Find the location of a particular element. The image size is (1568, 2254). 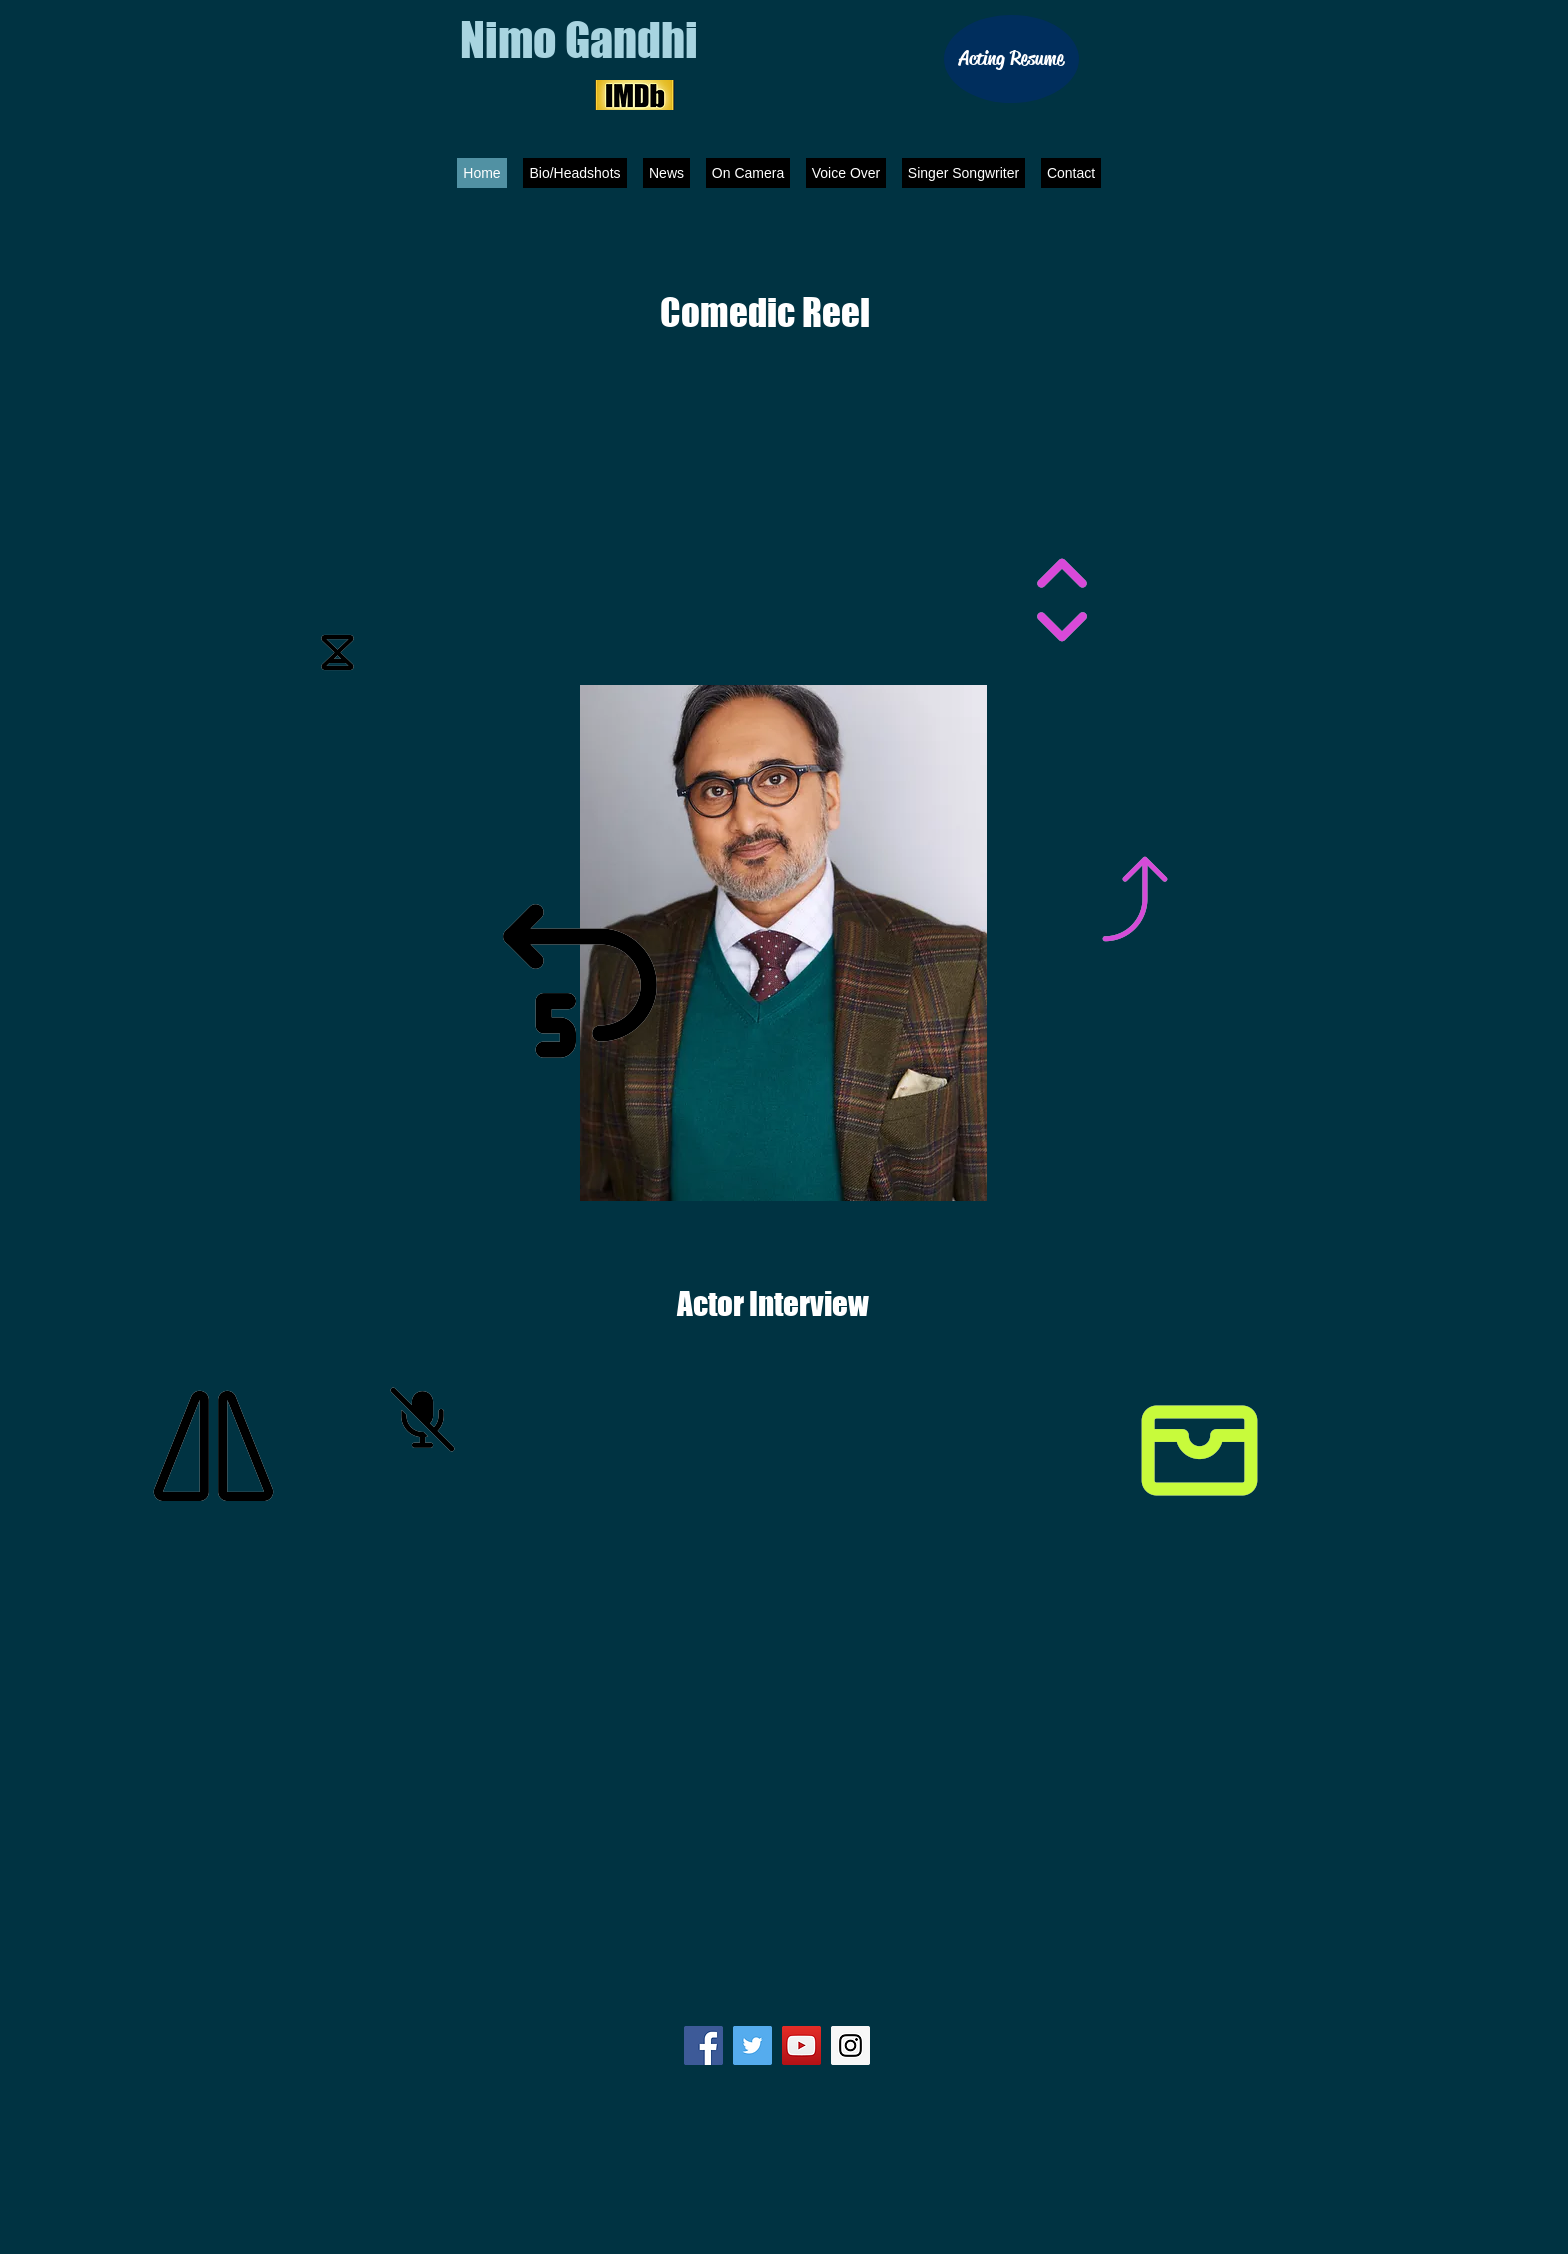

go back and up in navigation is located at coordinates (1135, 899).